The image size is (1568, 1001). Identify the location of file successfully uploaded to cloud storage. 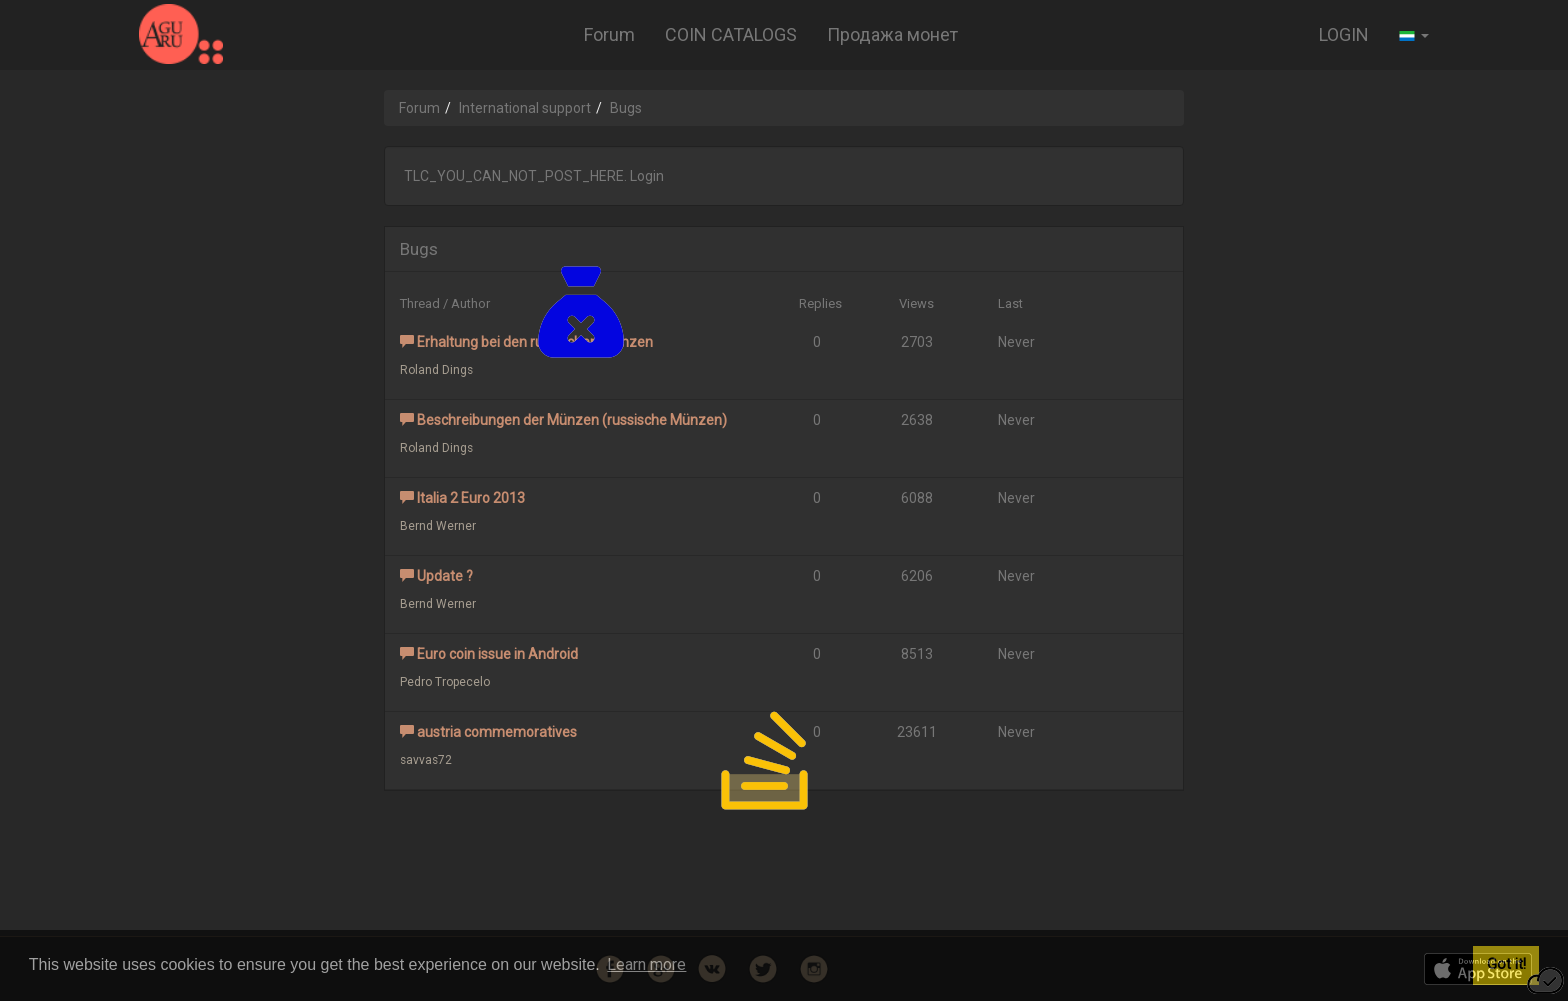
(1545, 980).